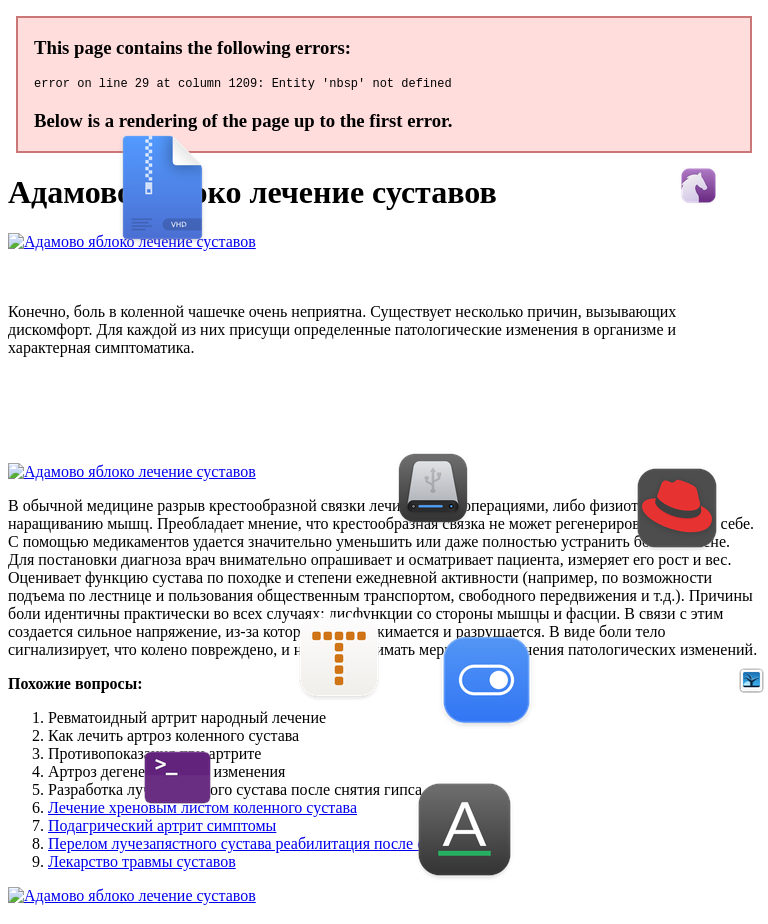 The image size is (768, 924). What do you see at coordinates (433, 488) in the screenshot?
I see `launch ventoy bootable usb creation tool` at bounding box center [433, 488].